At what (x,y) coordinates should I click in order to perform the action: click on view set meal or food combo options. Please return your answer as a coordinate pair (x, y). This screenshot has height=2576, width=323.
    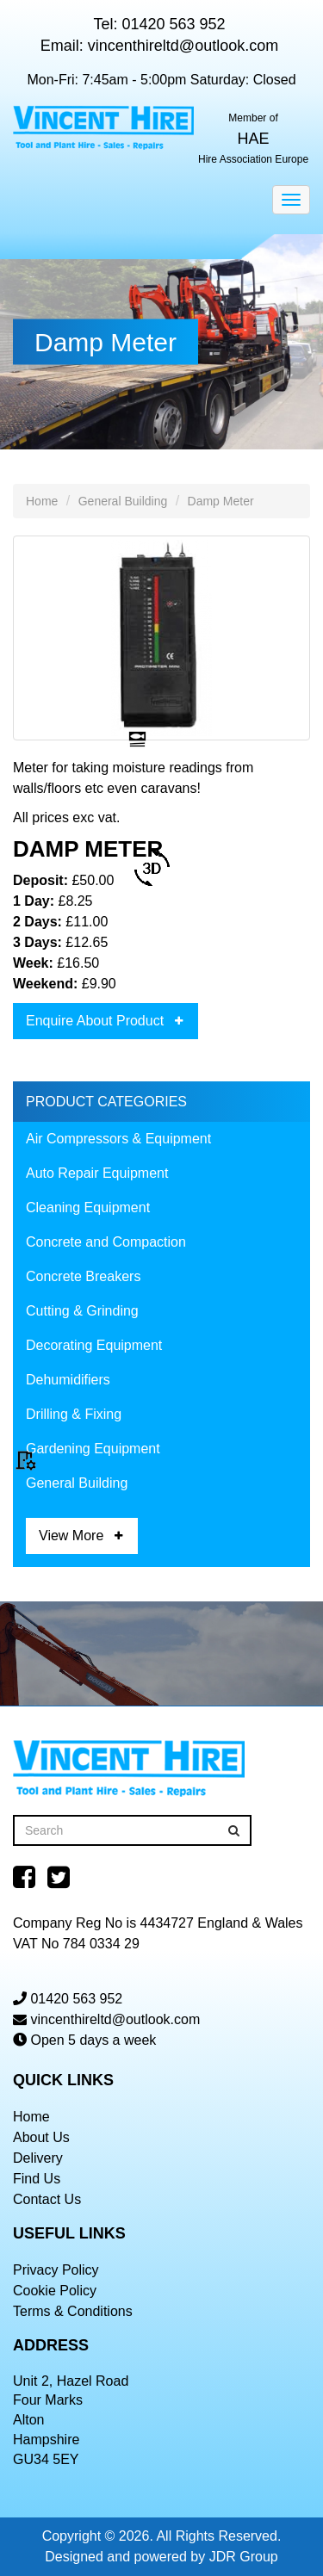
    Looking at the image, I should click on (137, 739).